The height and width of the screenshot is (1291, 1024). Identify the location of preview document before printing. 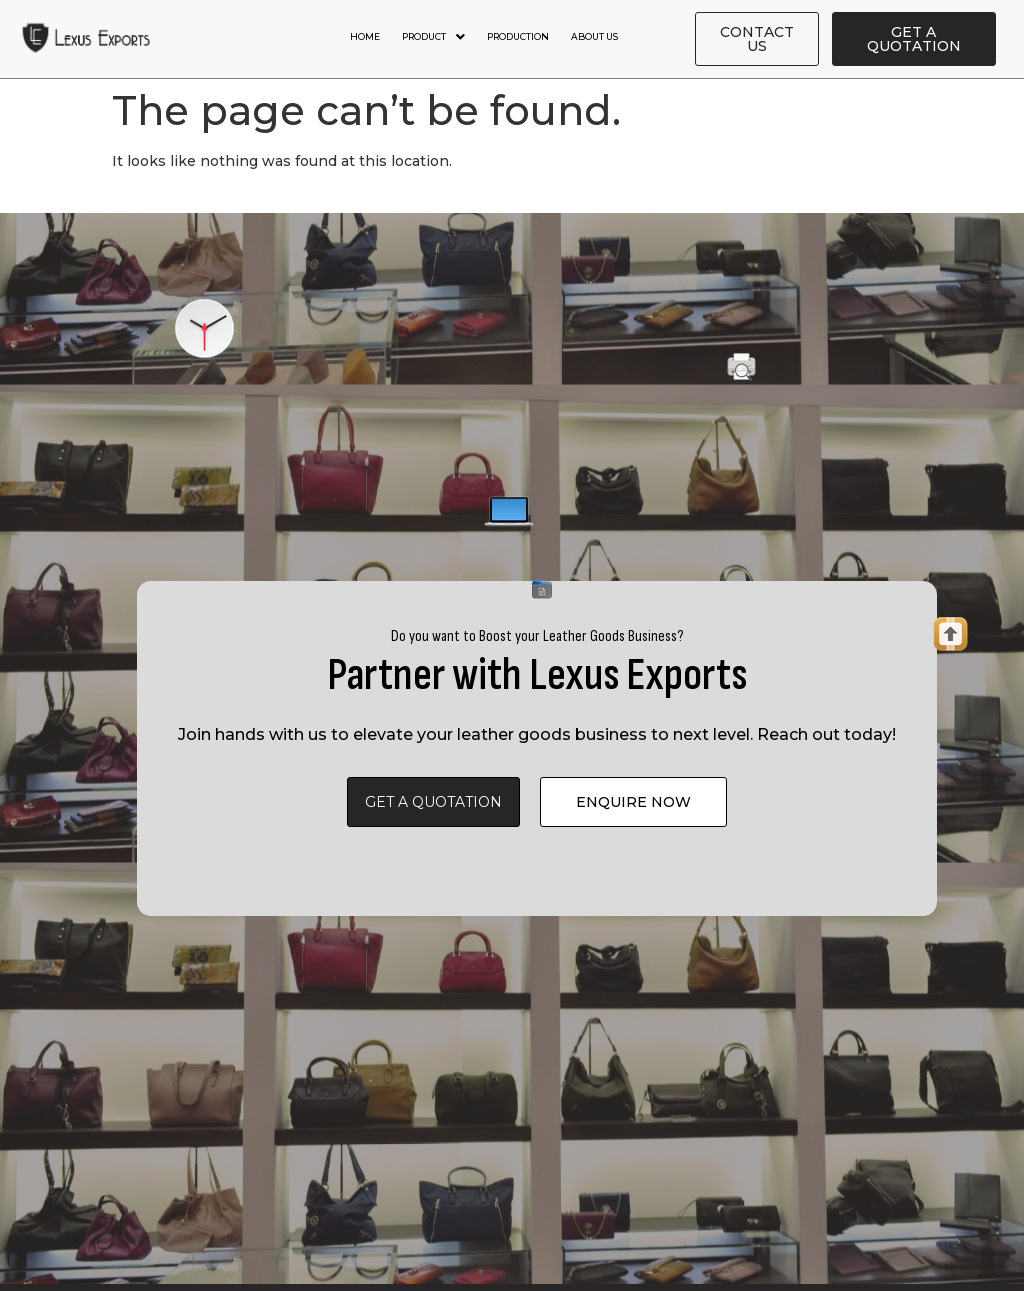
(741, 366).